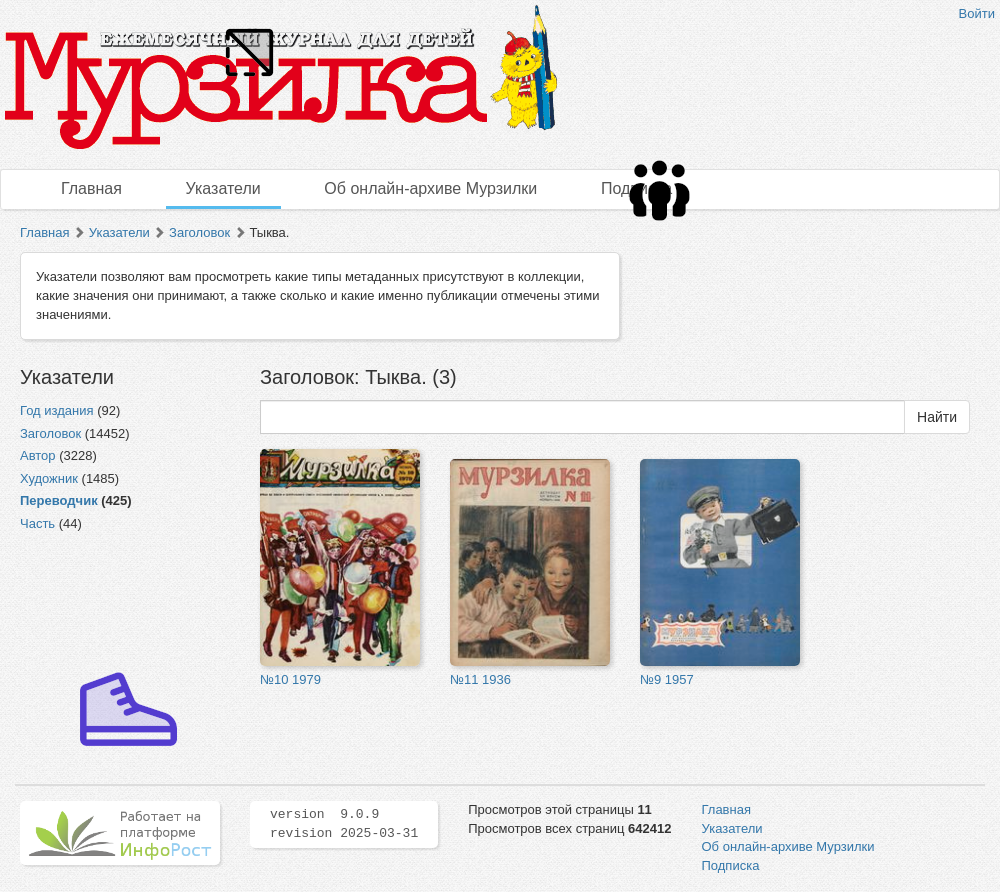 The width and height of the screenshot is (1000, 892). Describe the element at coordinates (249, 52) in the screenshot. I see `invert current selection` at that location.